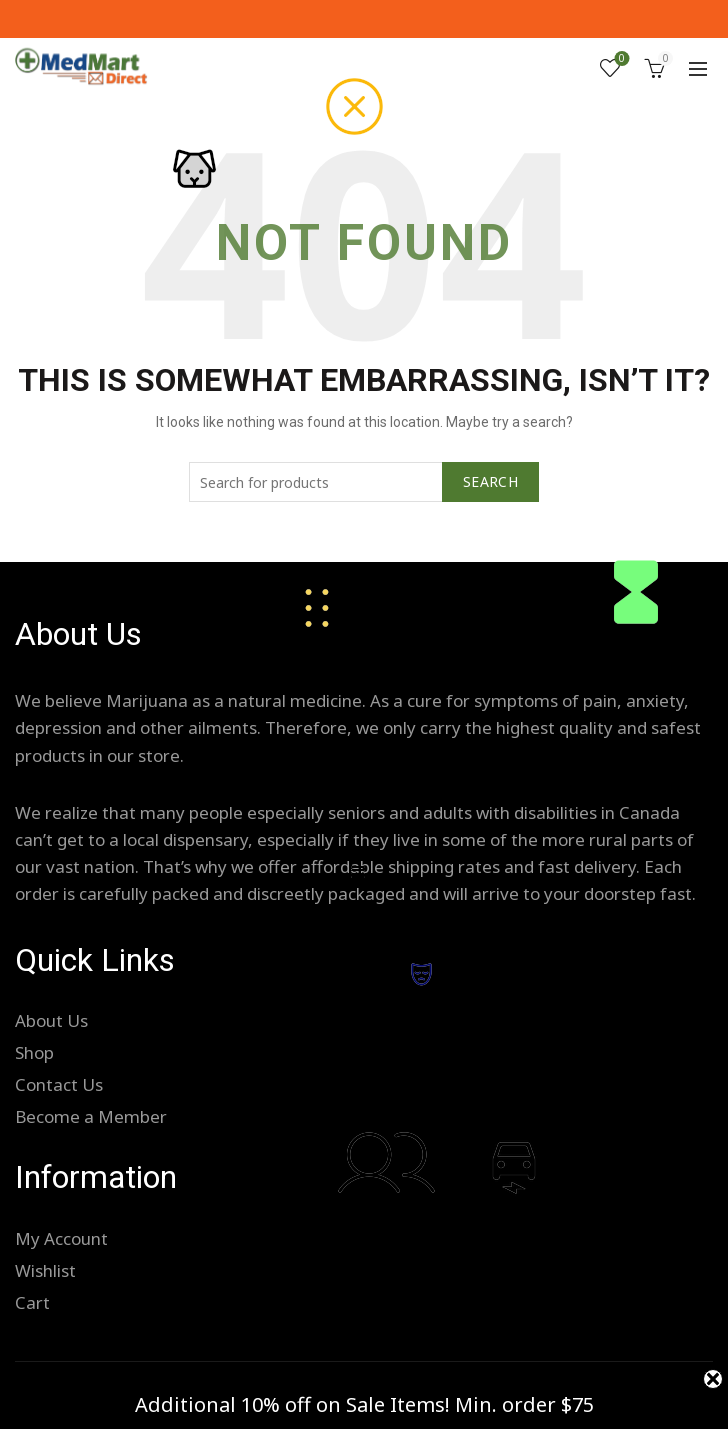 The image size is (728, 1429). What do you see at coordinates (194, 169) in the screenshot?
I see `access pet-related features or settings` at bounding box center [194, 169].